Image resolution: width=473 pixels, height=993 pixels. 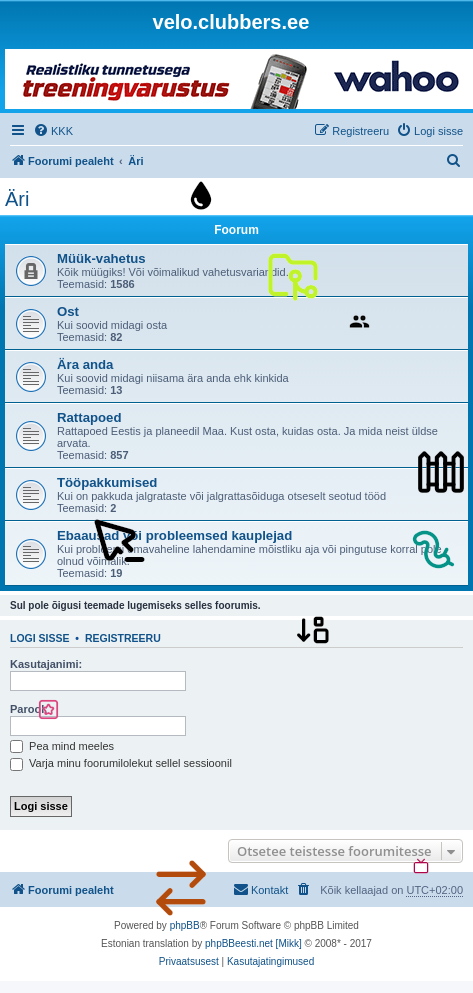 I want to click on indicates pest or malware detection, so click(x=433, y=549).